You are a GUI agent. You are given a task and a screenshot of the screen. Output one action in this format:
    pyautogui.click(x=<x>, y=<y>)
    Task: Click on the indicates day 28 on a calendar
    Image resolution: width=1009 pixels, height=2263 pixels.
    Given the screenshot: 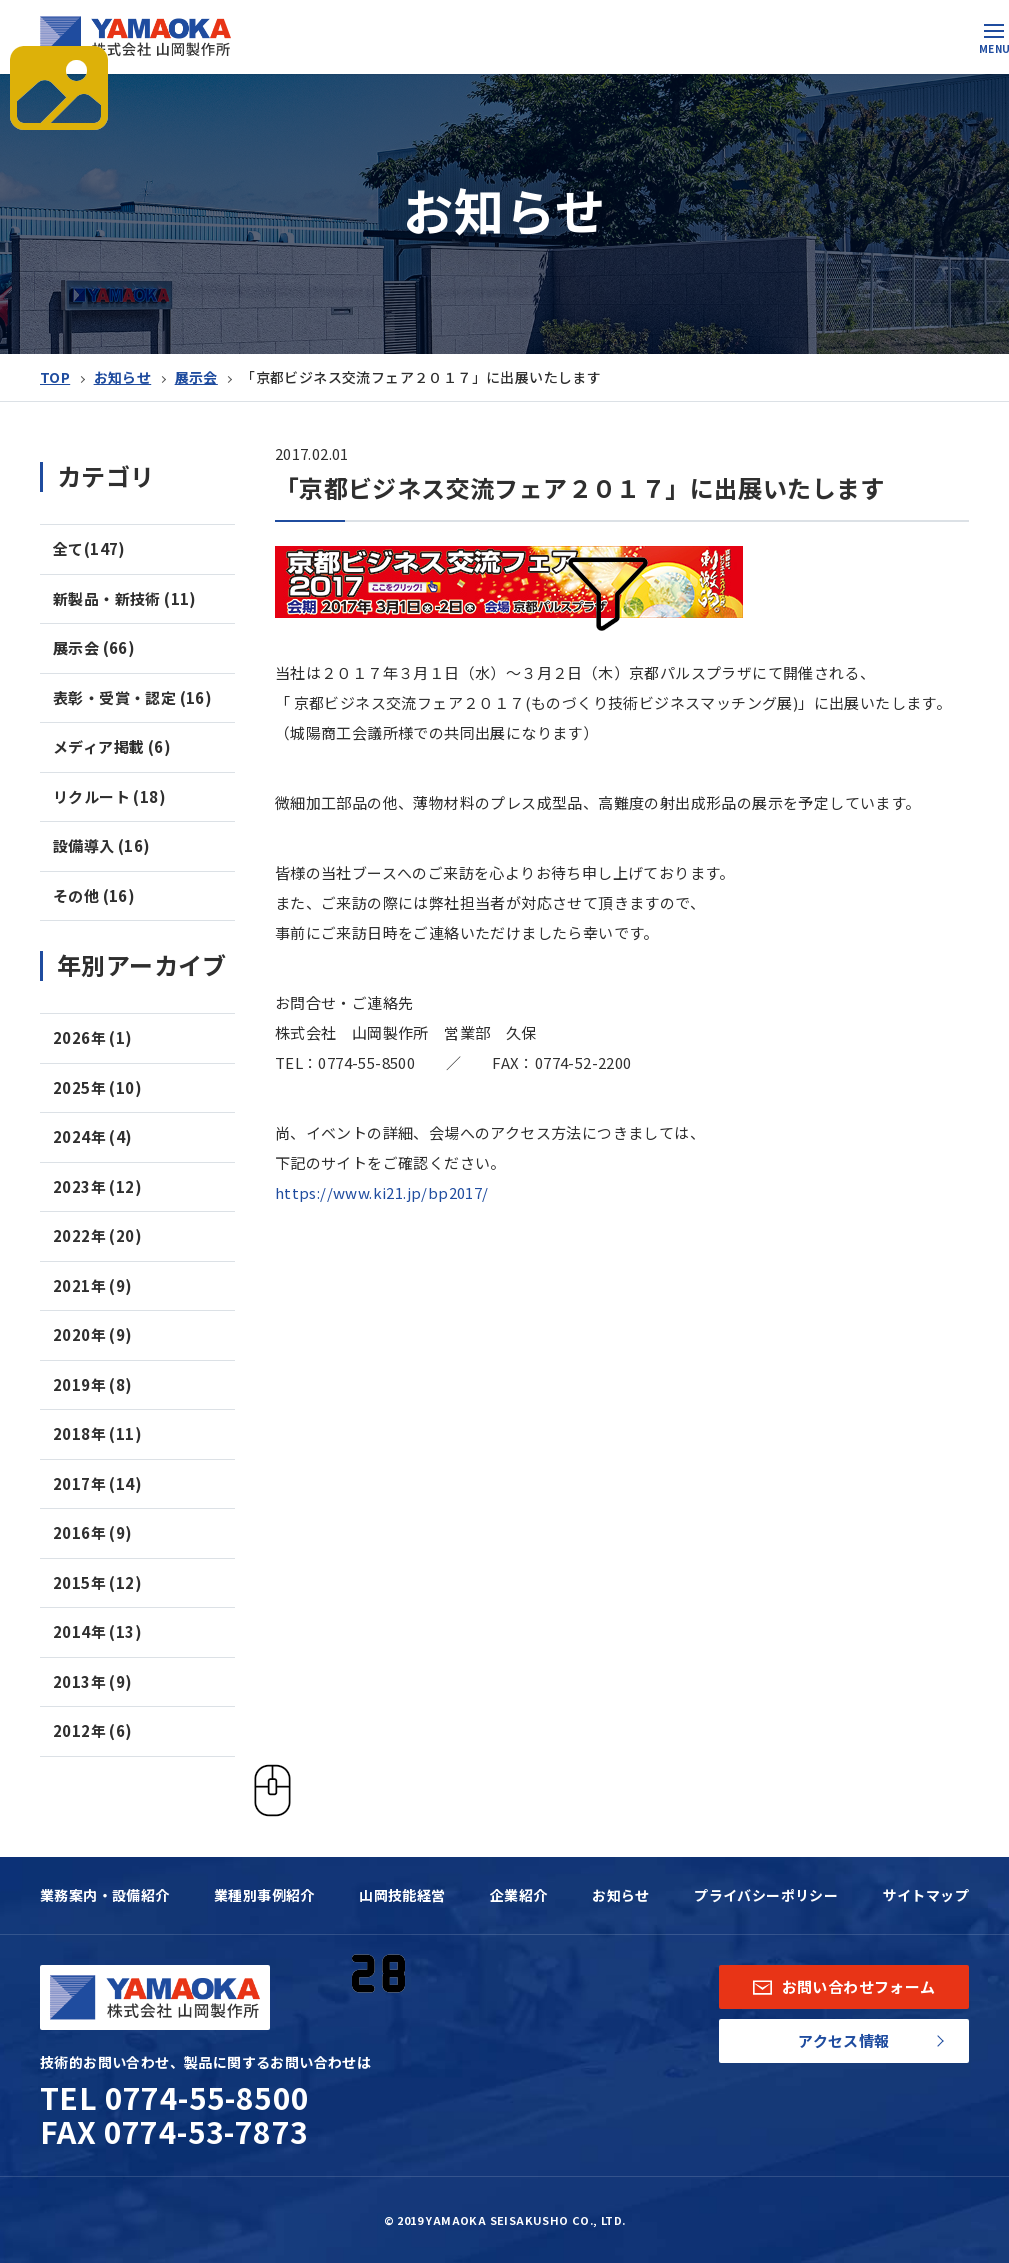 What is the action you would take?
    pyautogui.click(x=378, y=1973)
    